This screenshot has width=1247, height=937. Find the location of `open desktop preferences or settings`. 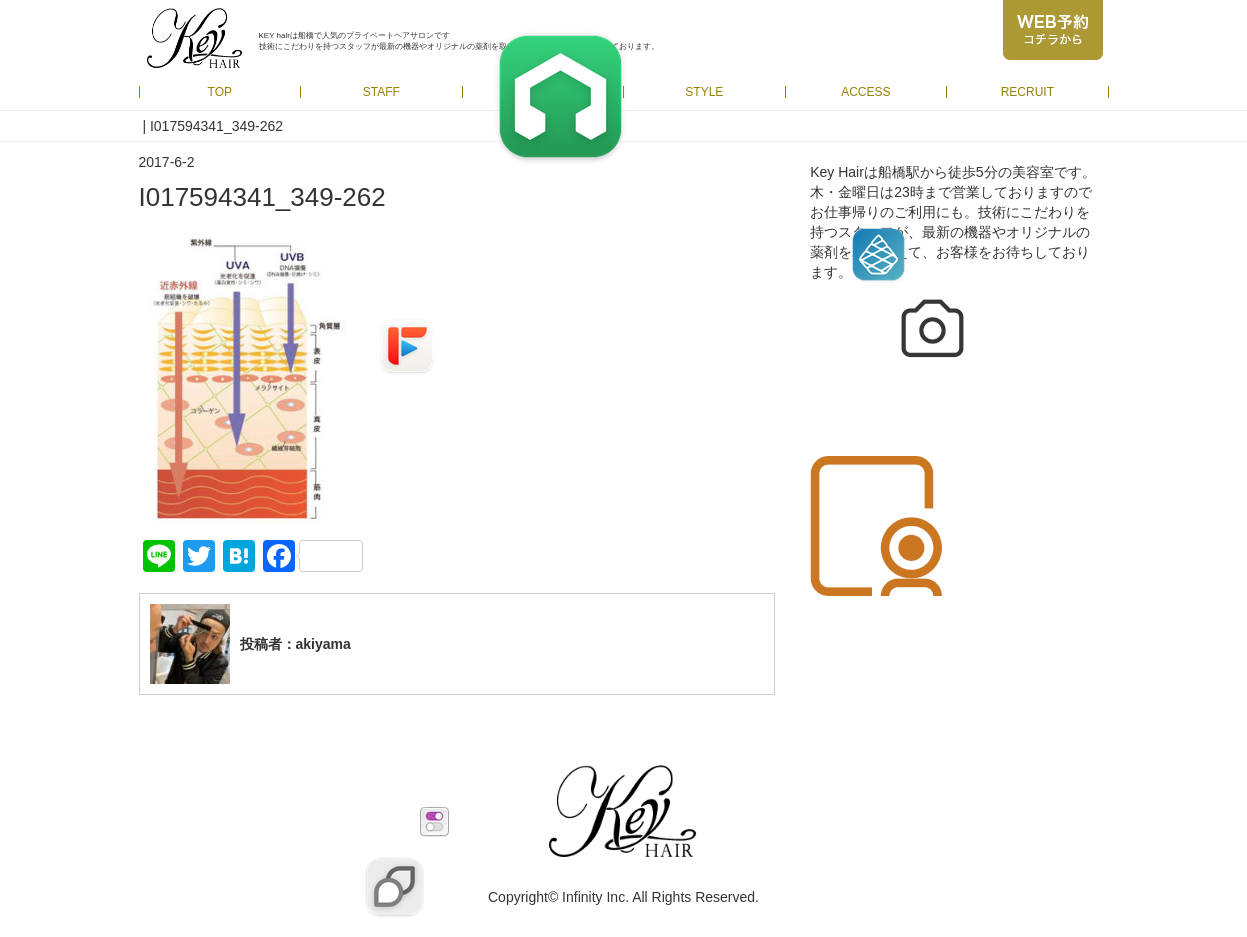

open desktop preferences or settings is located at coordinates (434, 821).